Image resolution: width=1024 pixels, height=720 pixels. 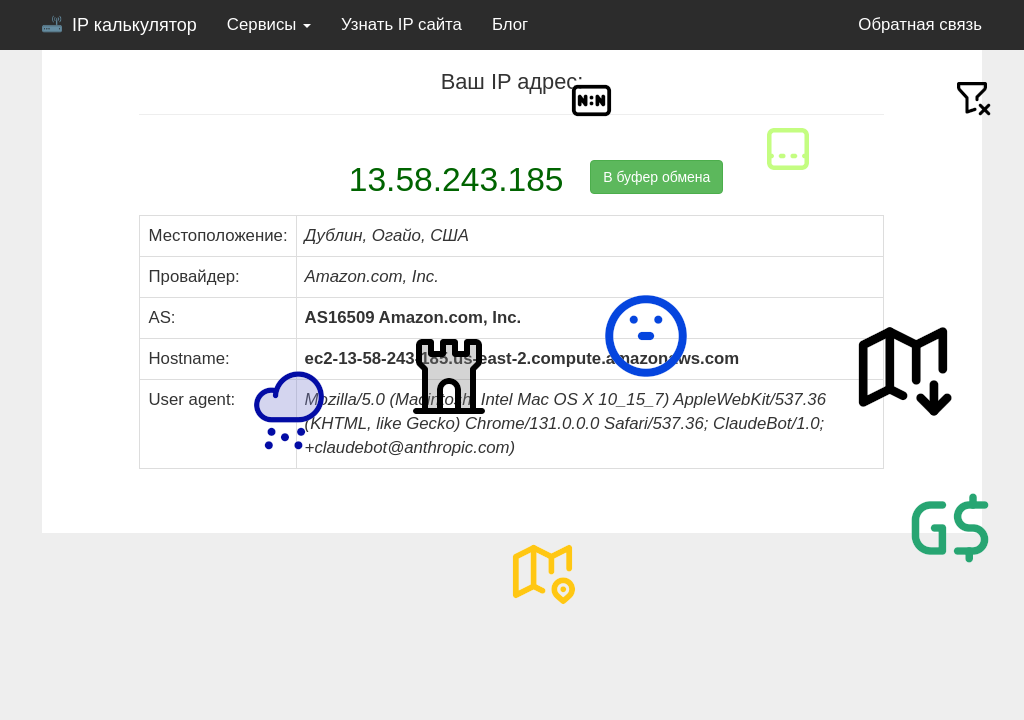 I want to click on toggle bottom navigation bar off, so click(x=788, y=149).